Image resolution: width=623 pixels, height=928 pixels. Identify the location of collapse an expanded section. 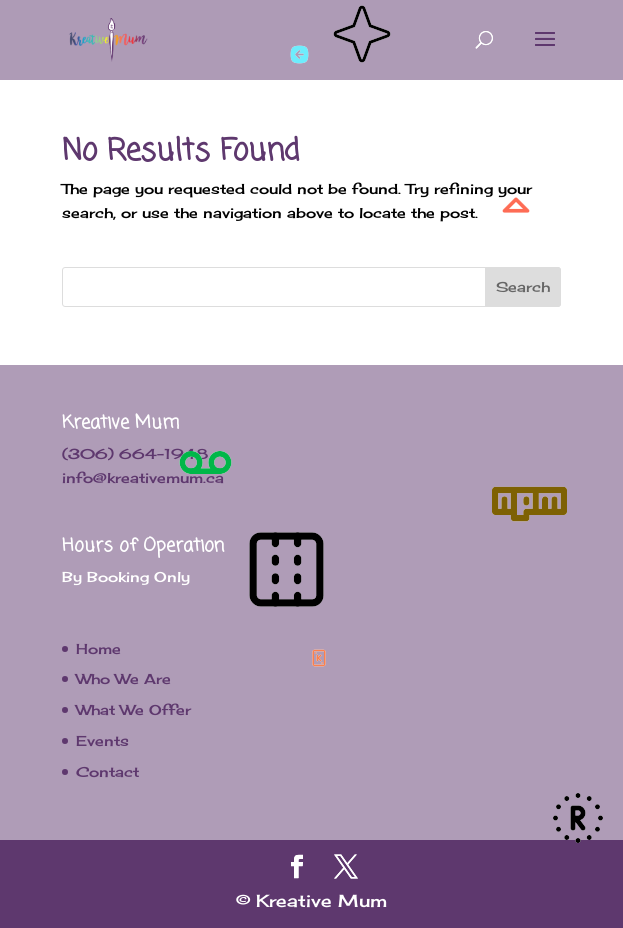
(516, 207).